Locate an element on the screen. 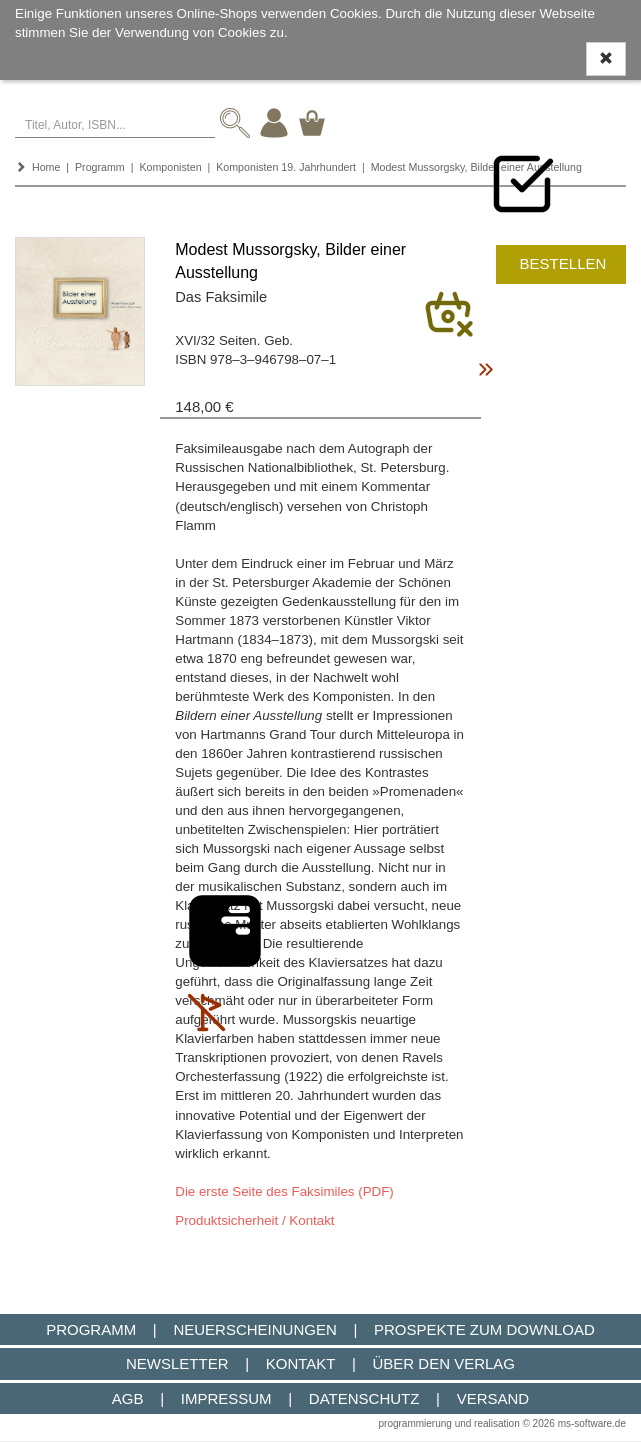  align content to top-right of container is located at coordinates (225, 931).